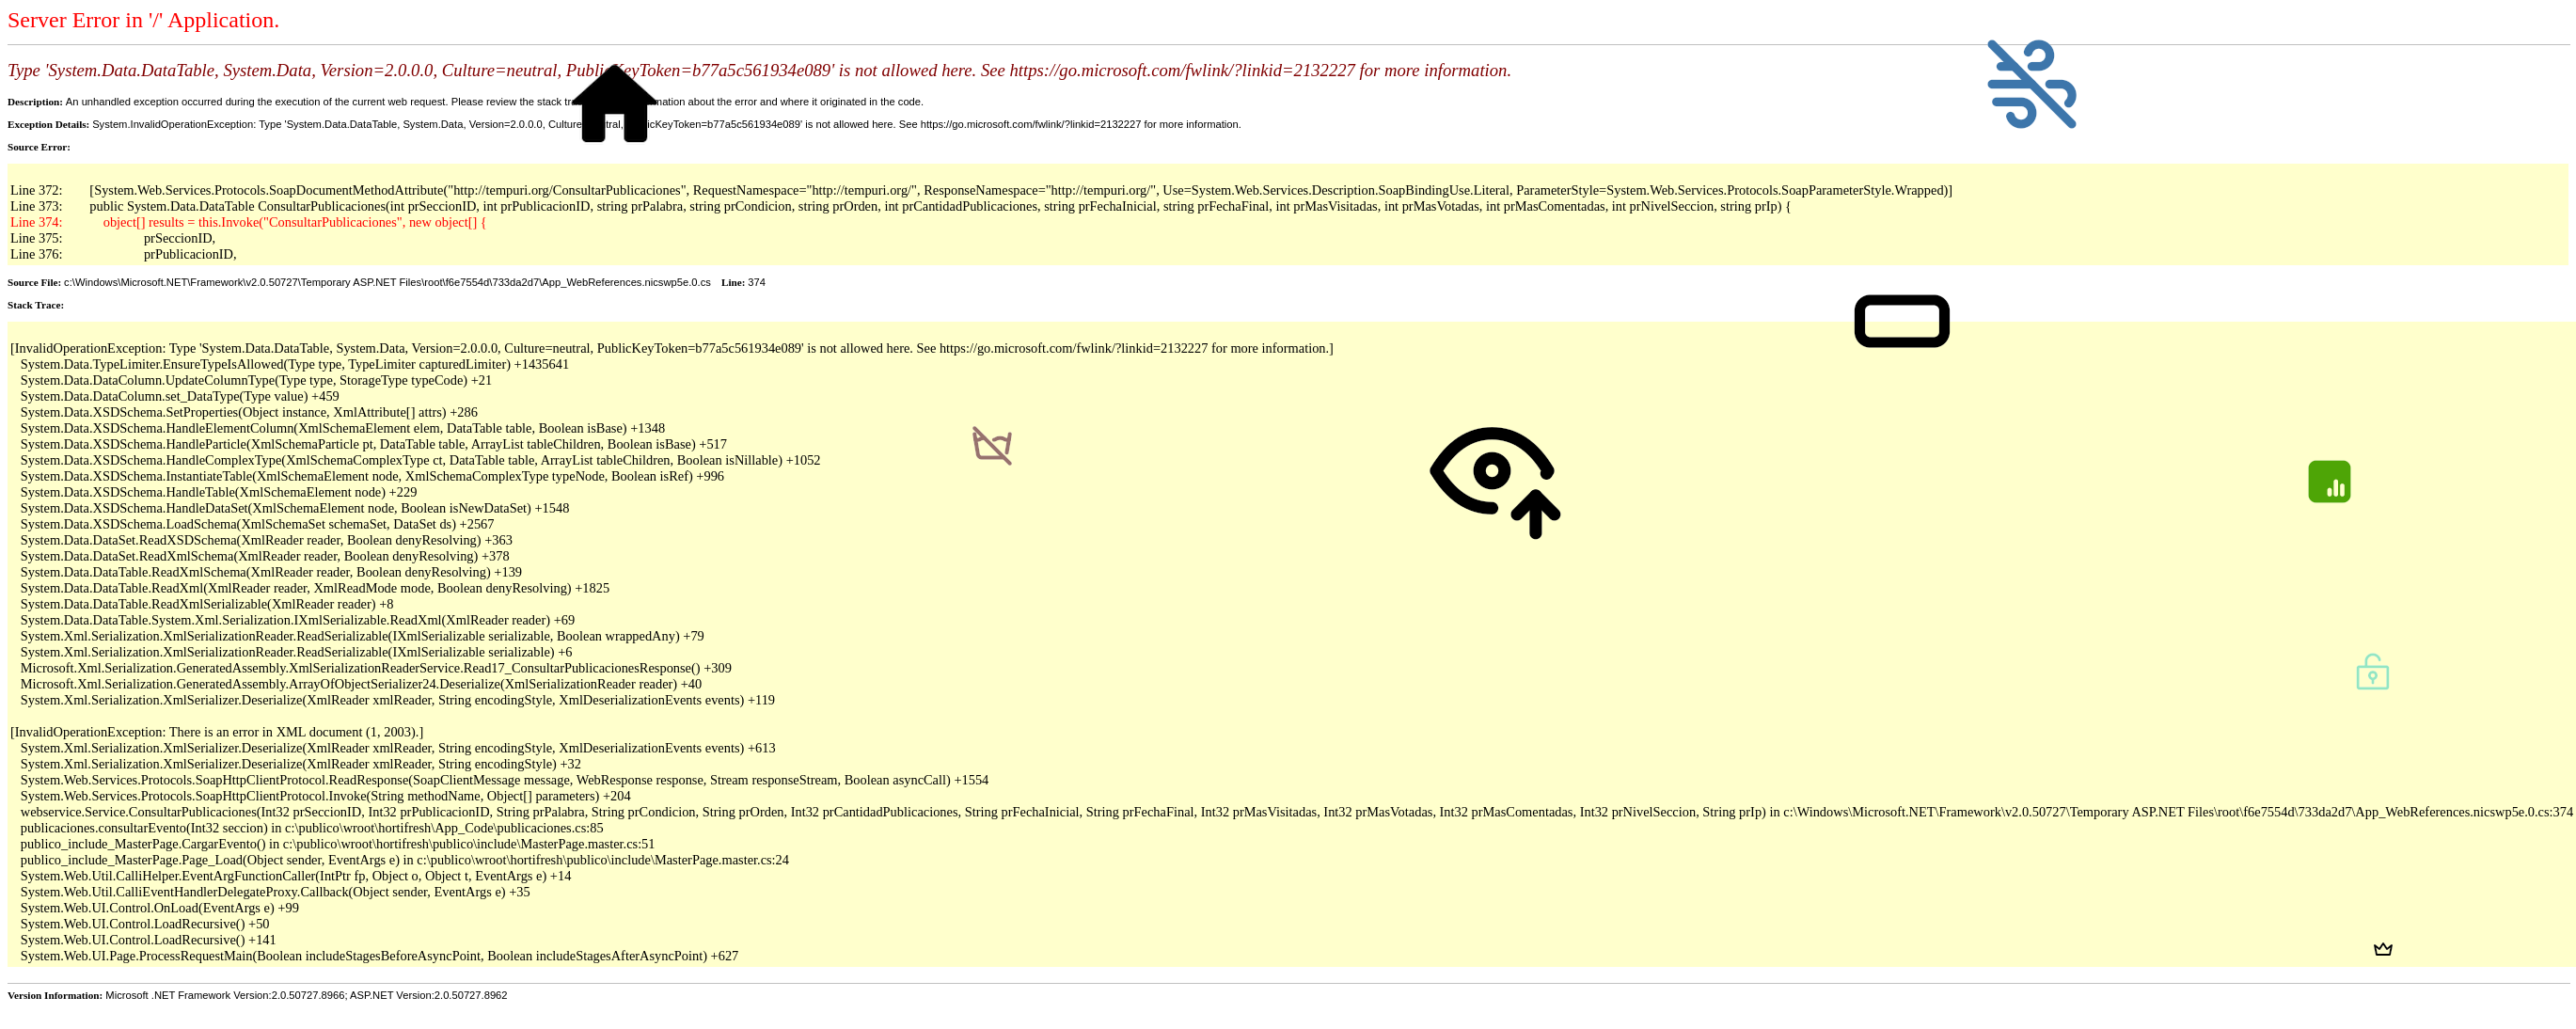 Image resolution: width=2576 pixels, height=1029 pixels. I want to click on crop image to 16:9 aspect ratio, so click(1902, 321).